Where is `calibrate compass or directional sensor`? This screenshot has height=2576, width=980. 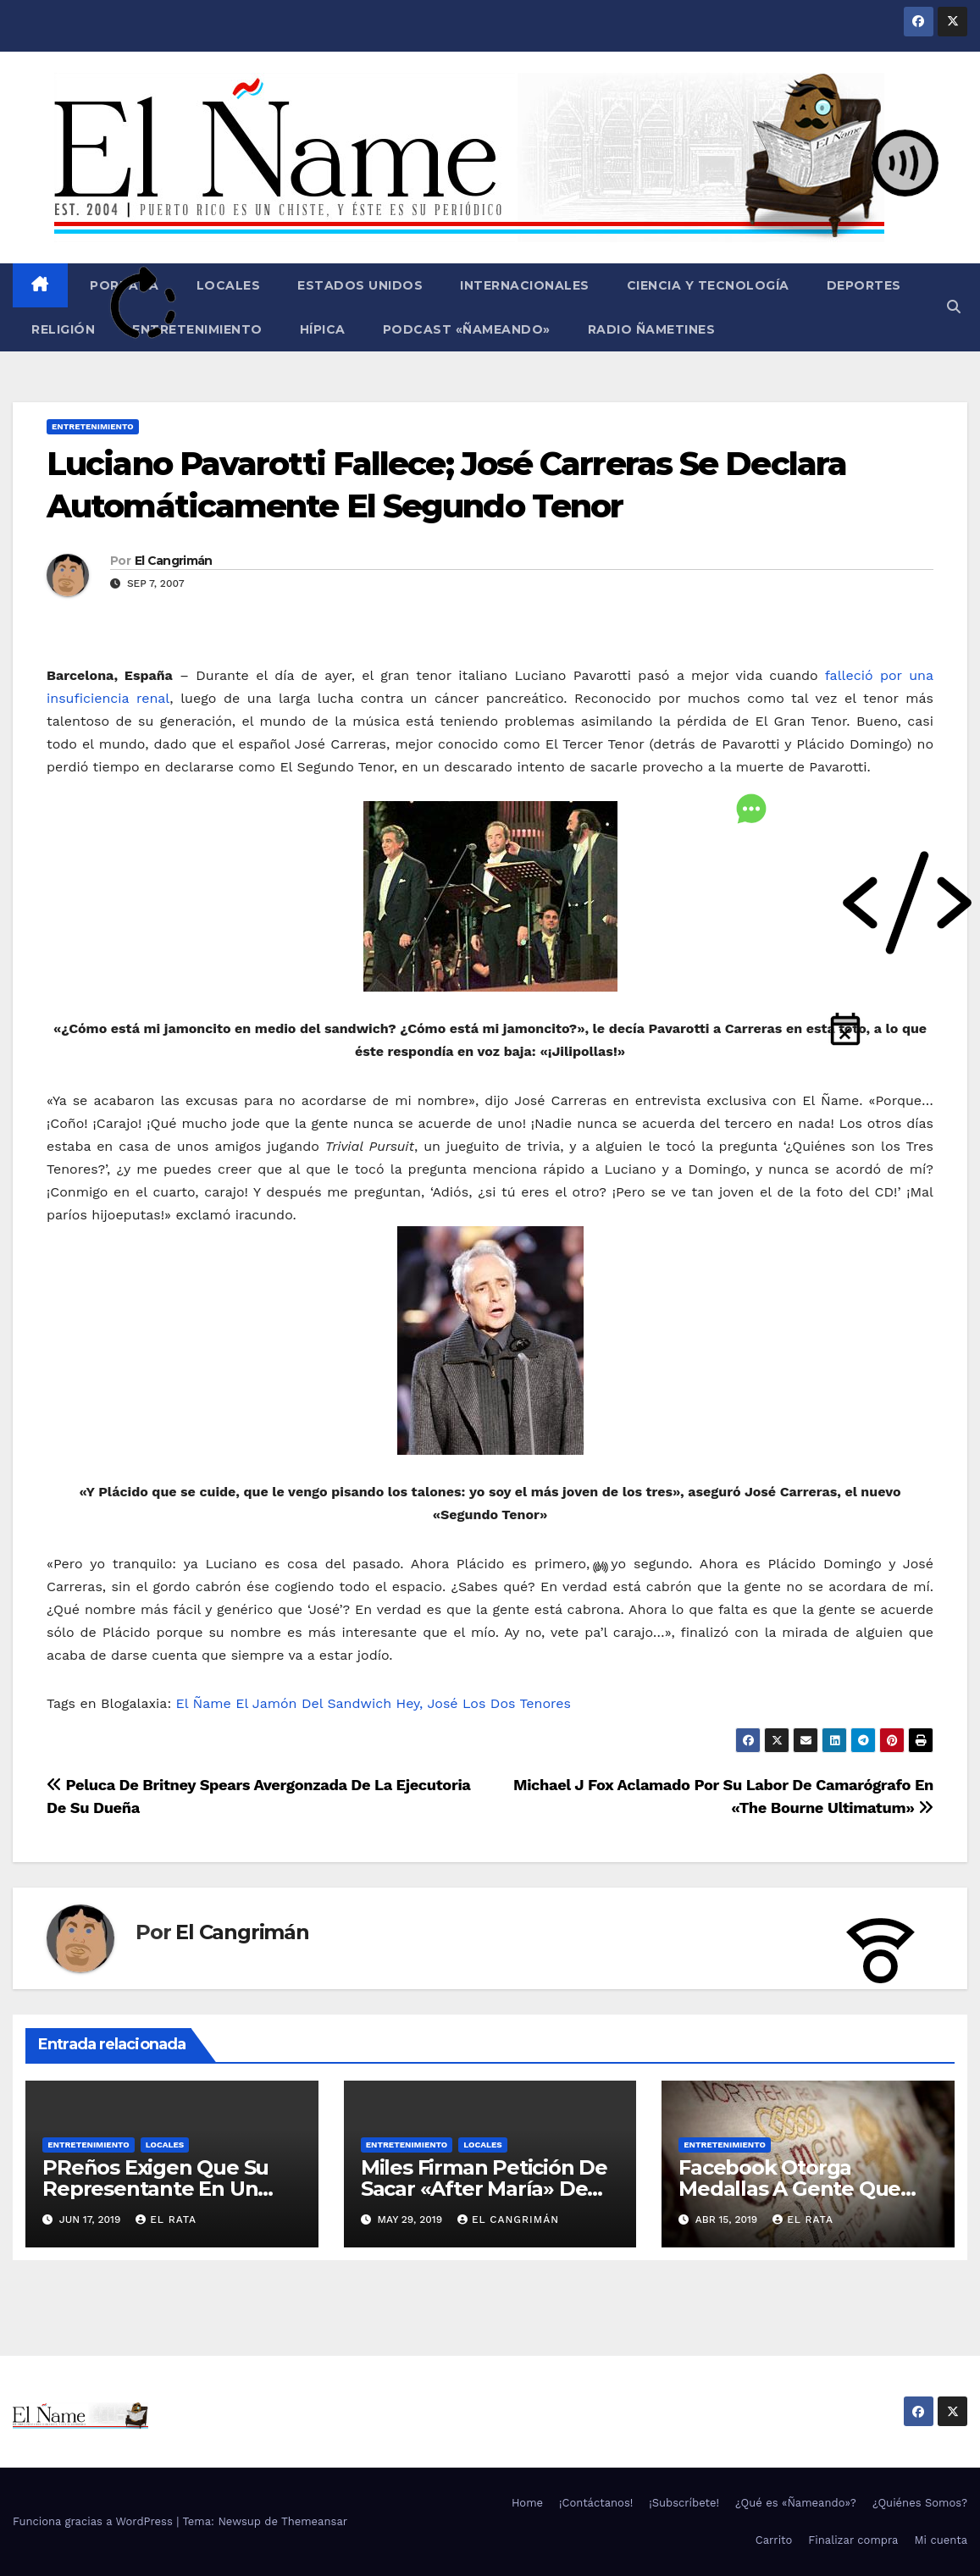 calibrate compass or directional sensor is located at coordinates (880, 1949).